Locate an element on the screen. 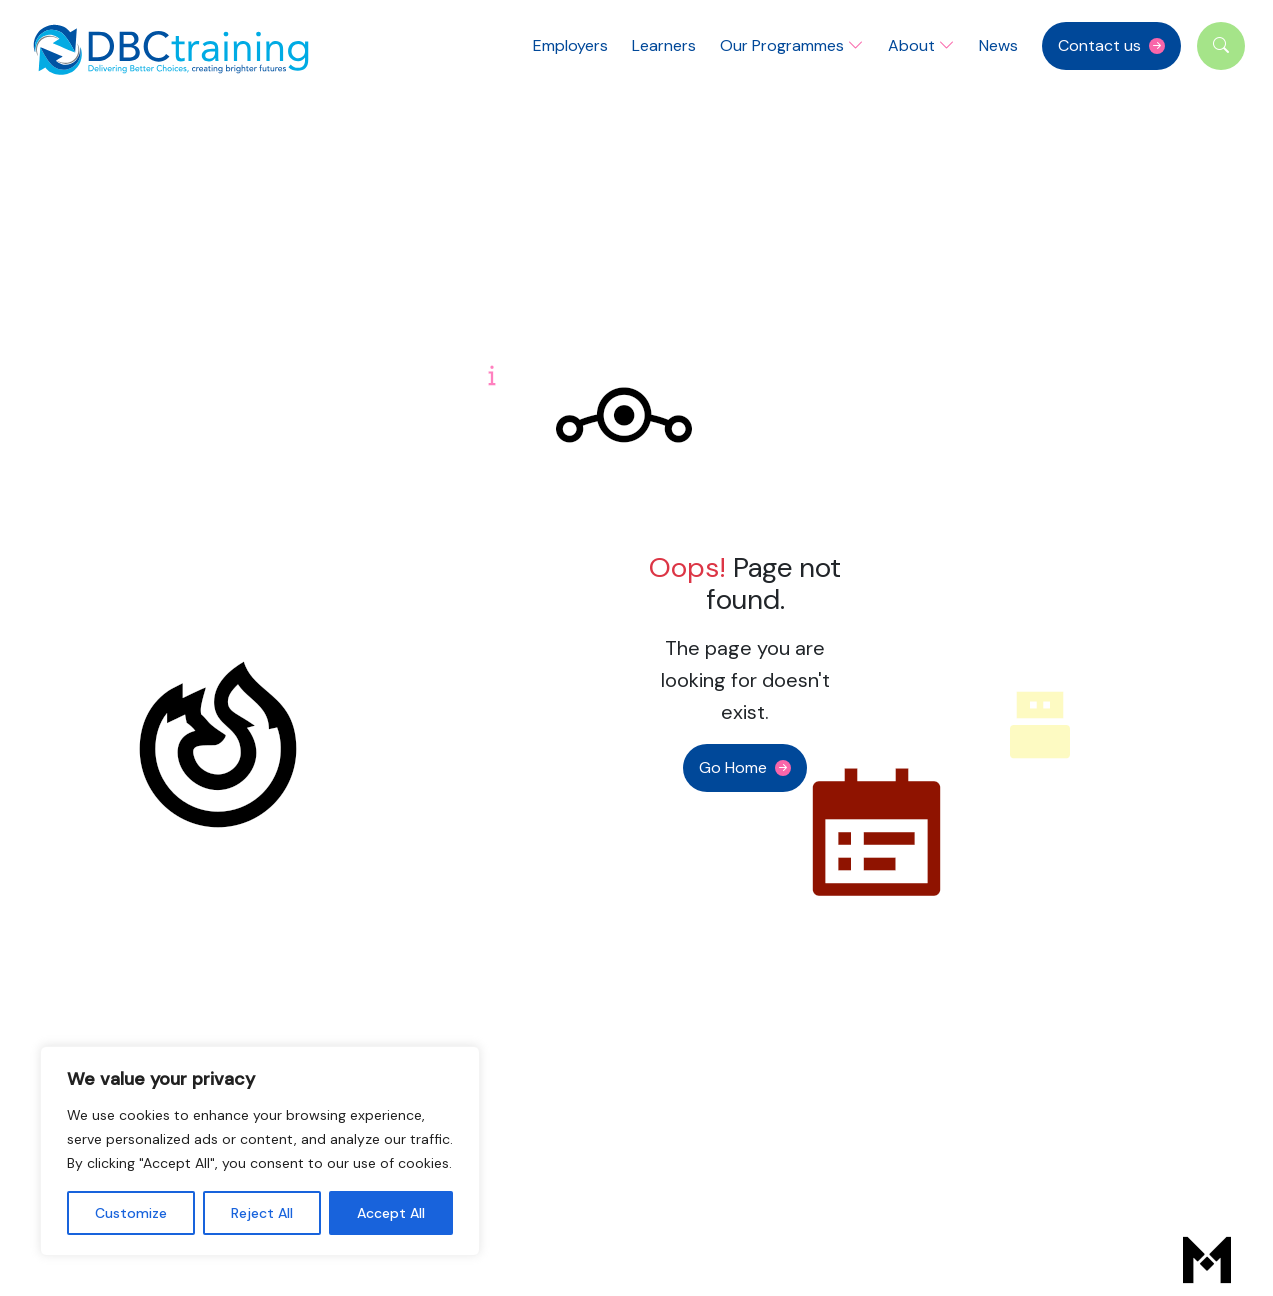 The height and width of the screenshot is (1296, 1273). open Firefox browser is located at coordinates (218, 749).